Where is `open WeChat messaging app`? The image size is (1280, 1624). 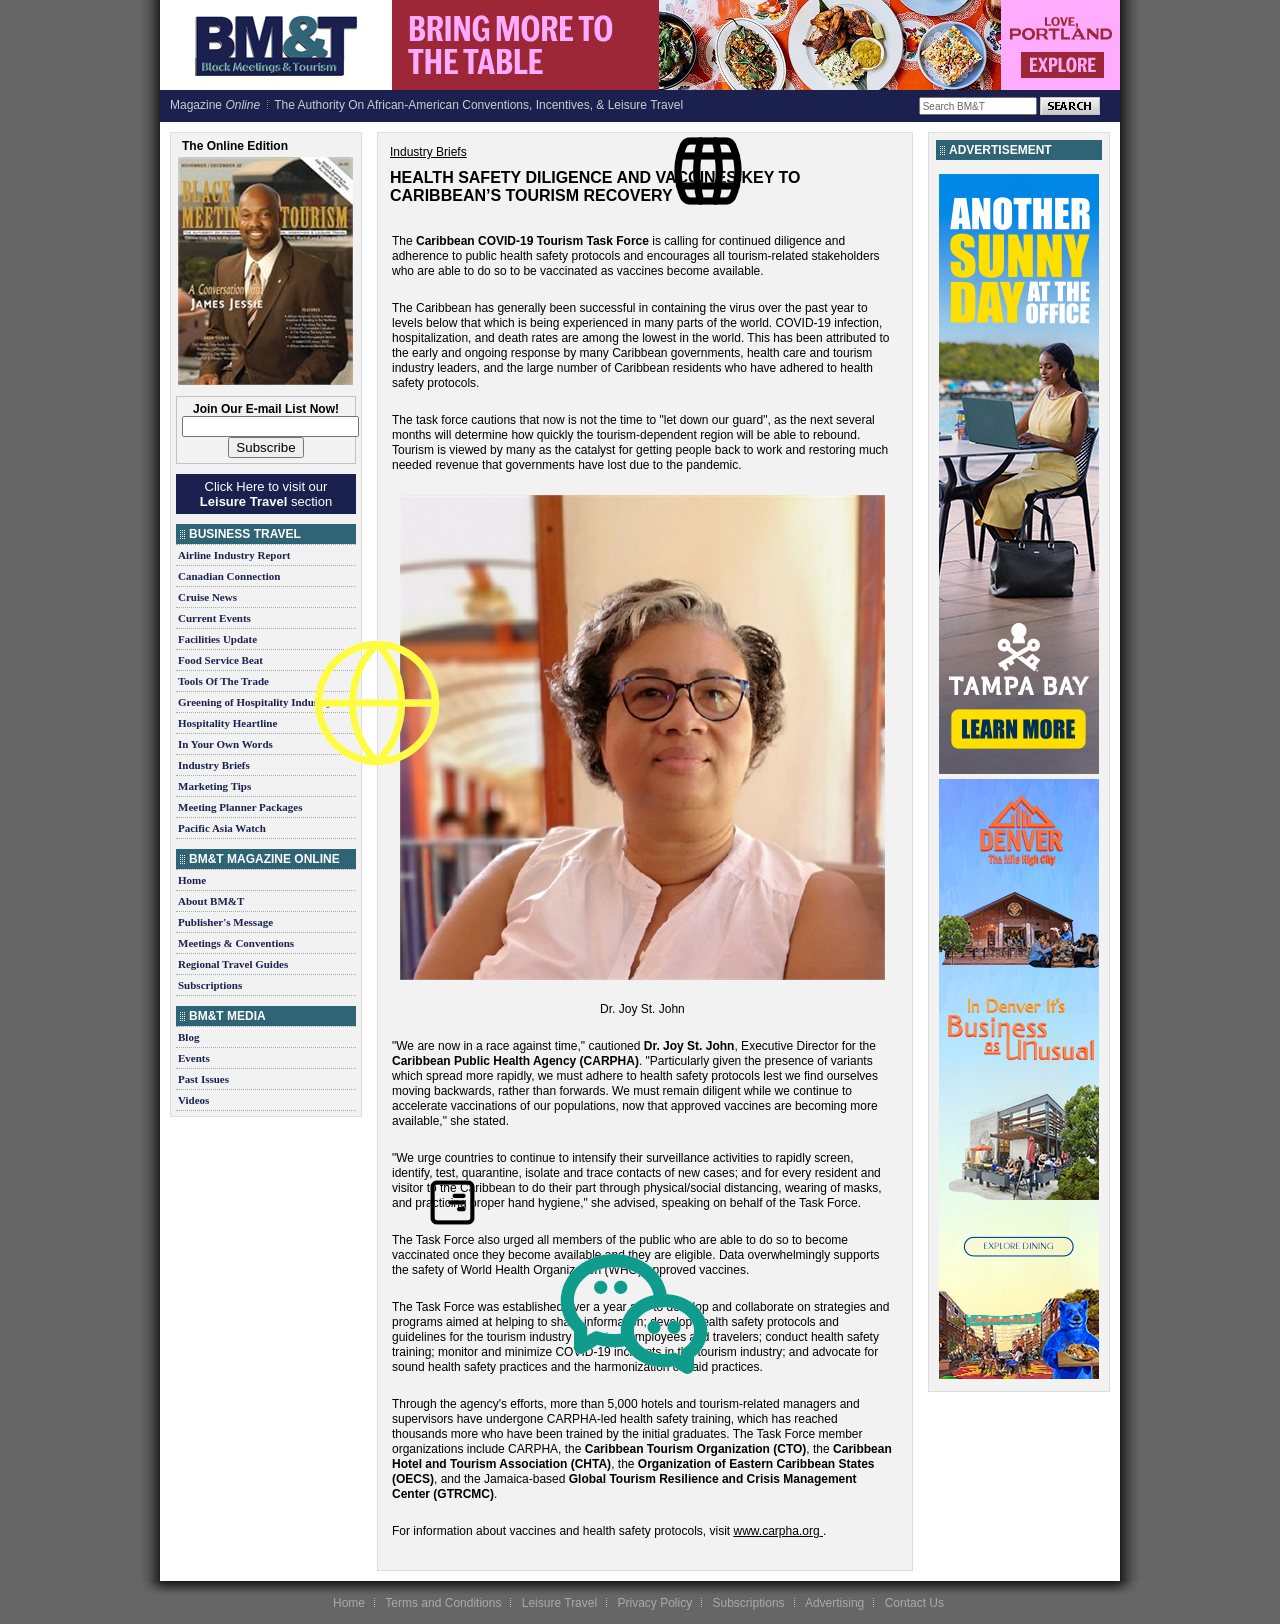
open WeChat messaging app is located at coordinates (634, 1314).